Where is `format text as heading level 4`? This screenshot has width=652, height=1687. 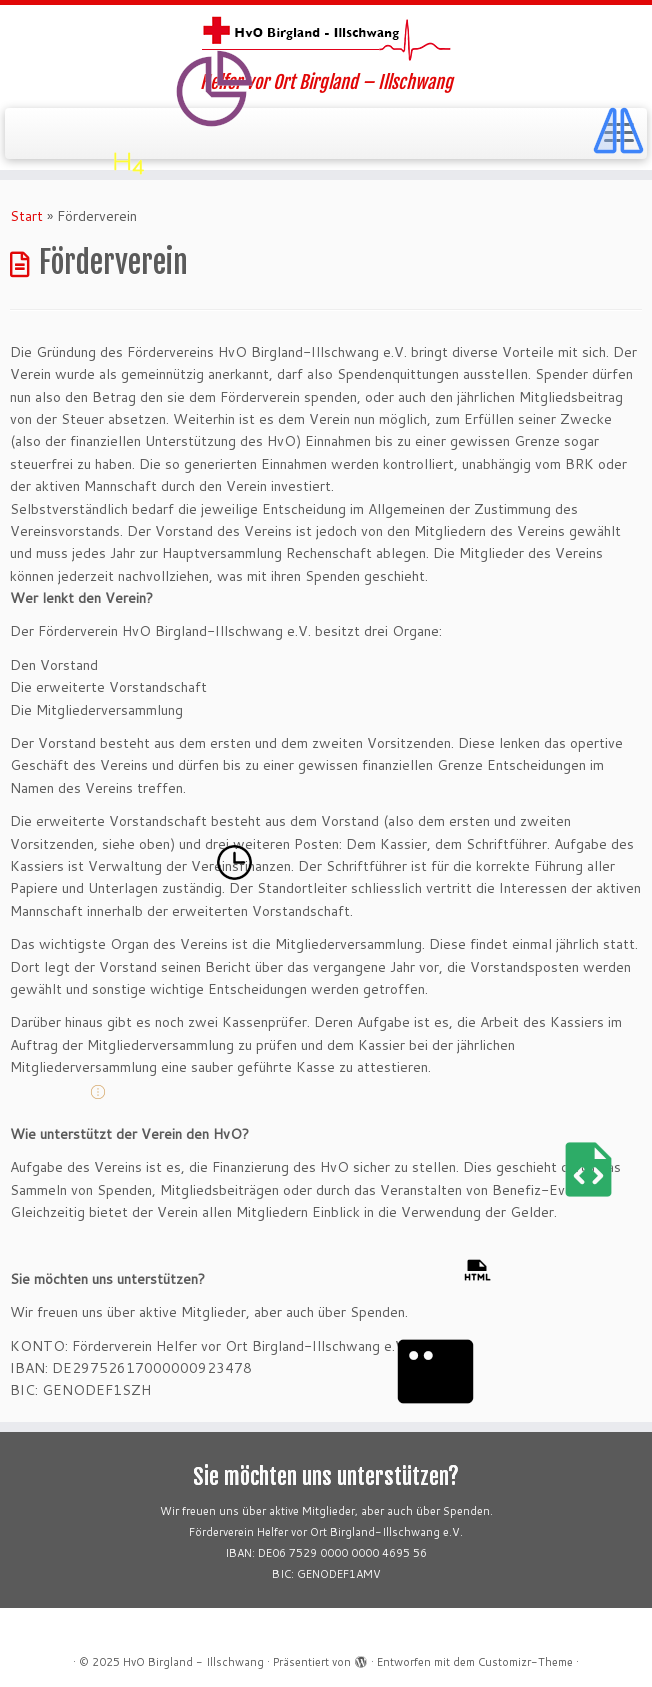
format text as heading level 4 is located at coordinates (127, 163).